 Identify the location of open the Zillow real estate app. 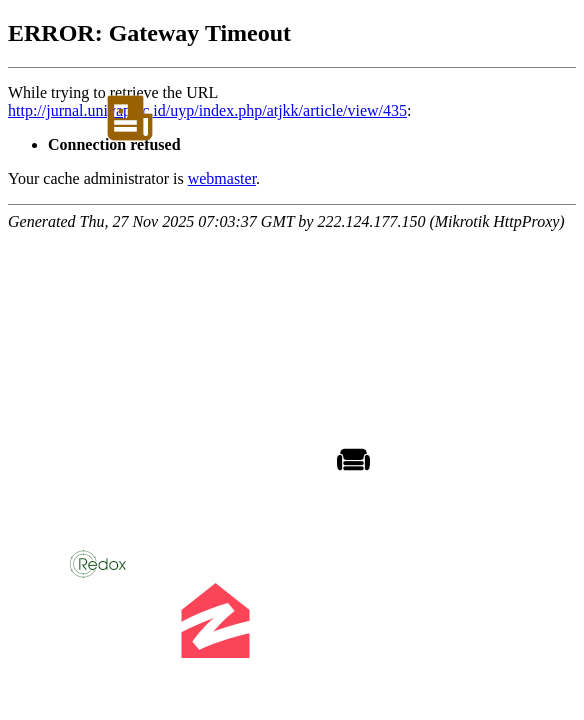
(215, 620).